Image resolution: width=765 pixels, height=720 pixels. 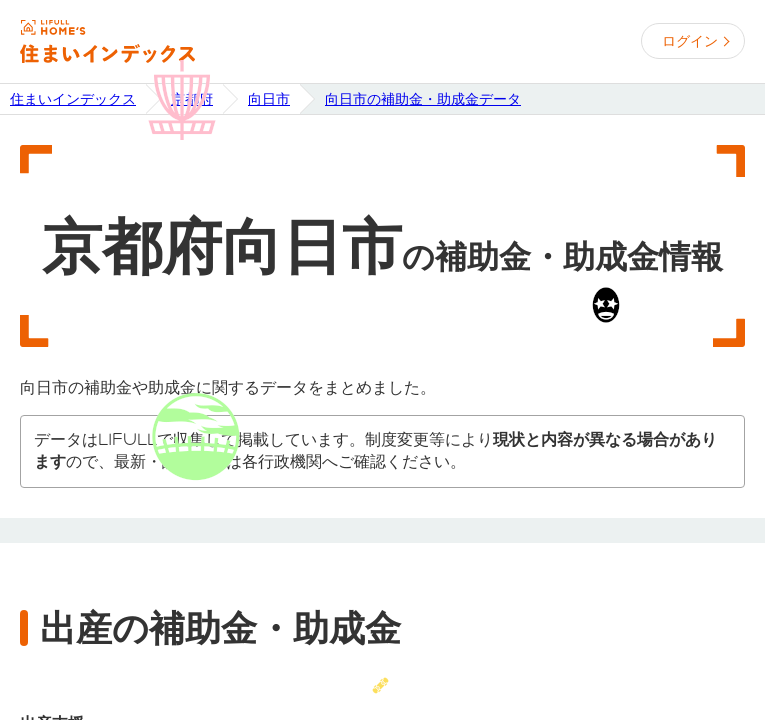 I want to click on access farm or agricultural settings, so click(x=195, y=436).